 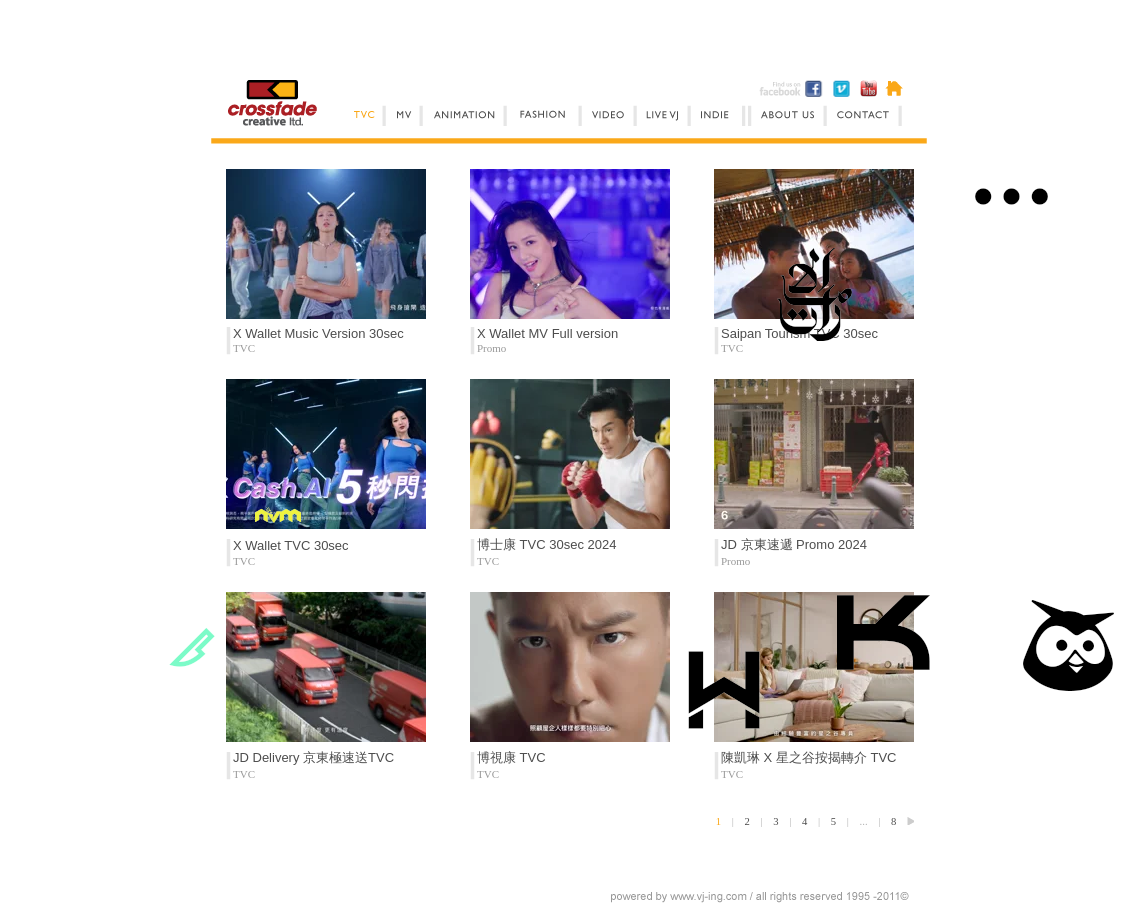 I want to click on keenetic brand logo, so click(x=883, y=632).